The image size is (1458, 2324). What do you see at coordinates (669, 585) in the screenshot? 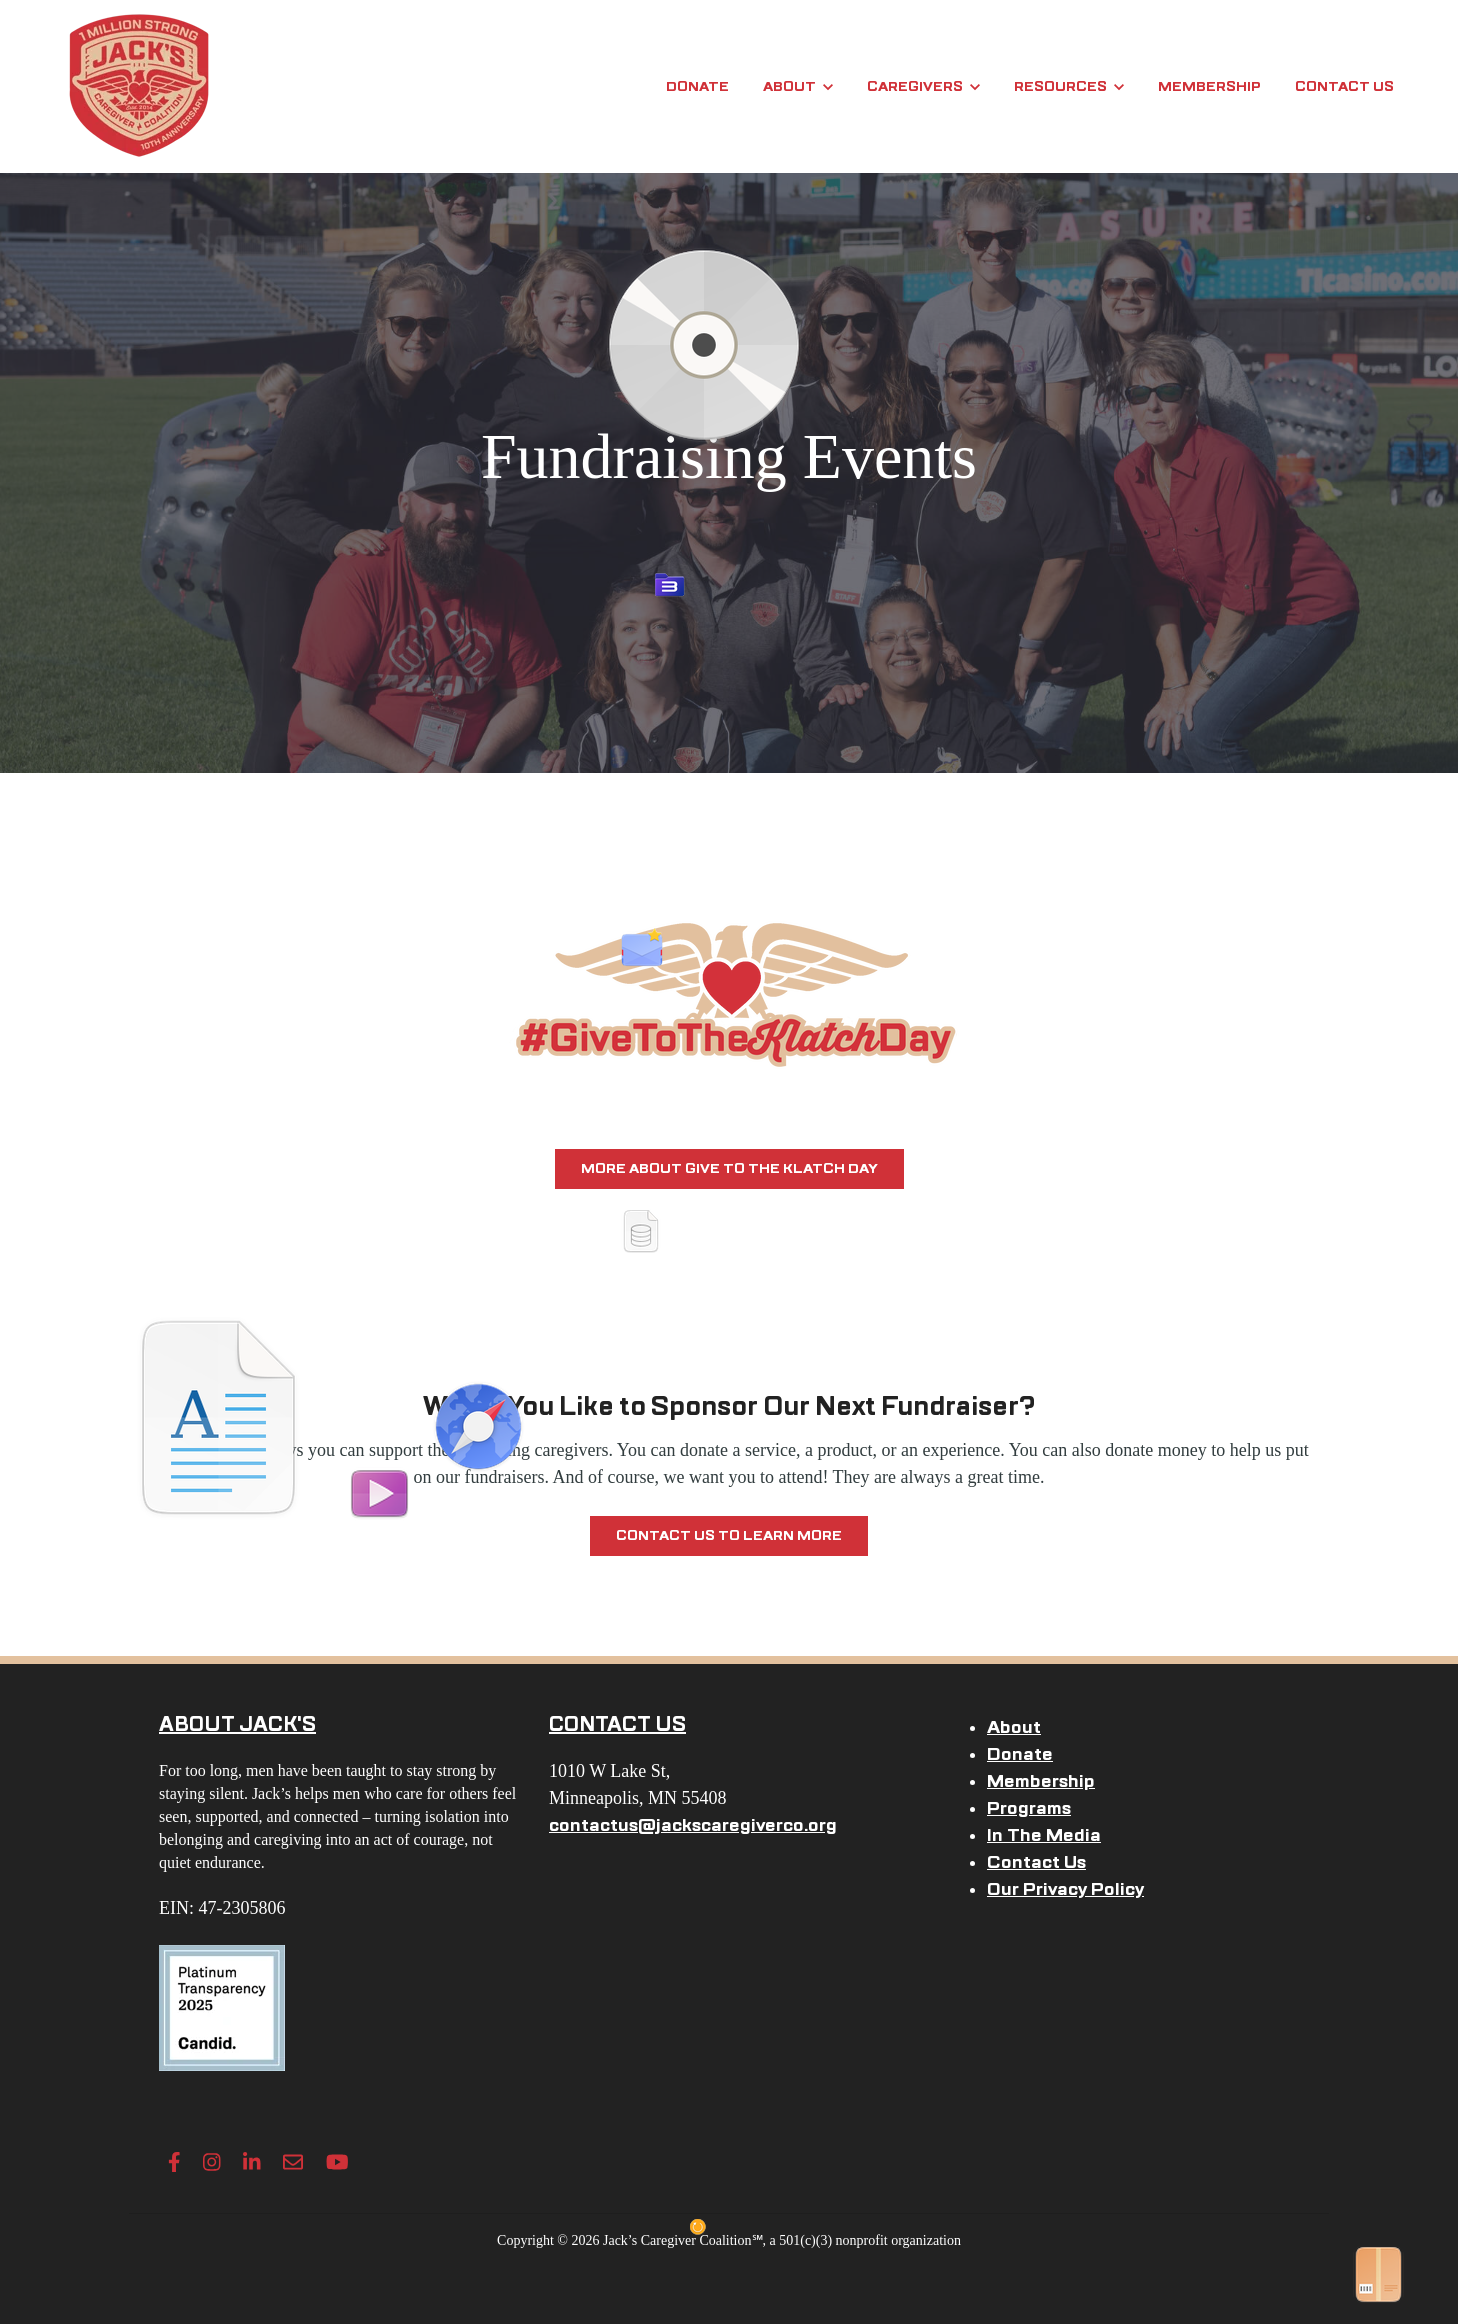
I see `rpcs3 emulator folder` at bounding box center [669, 585].